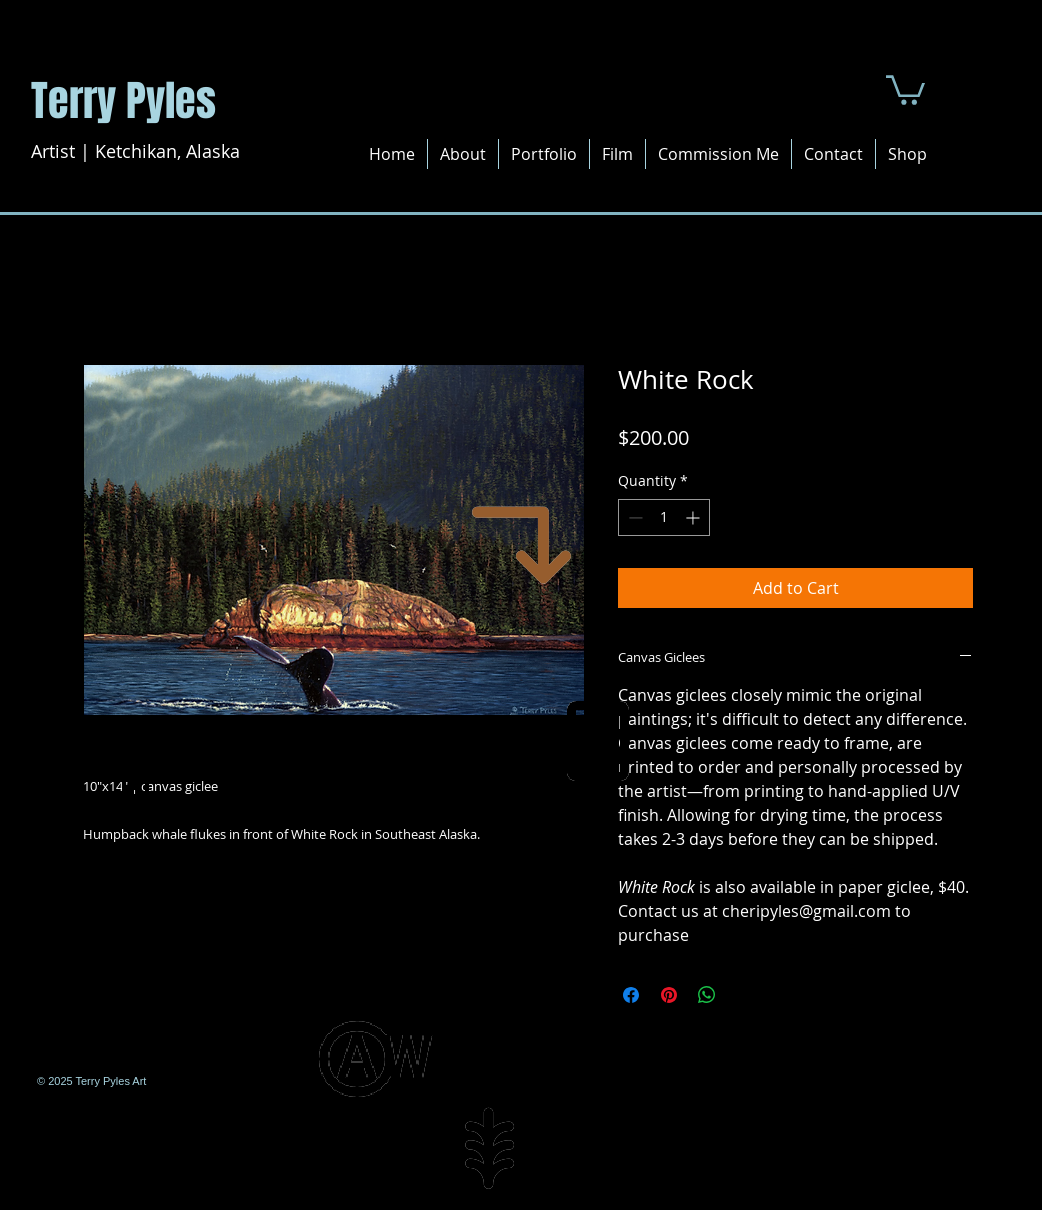  What do you see at coordinates (376, 1059) in the screenshot?
I see `enable automatic white balance` at bounding box center [376, 1059].